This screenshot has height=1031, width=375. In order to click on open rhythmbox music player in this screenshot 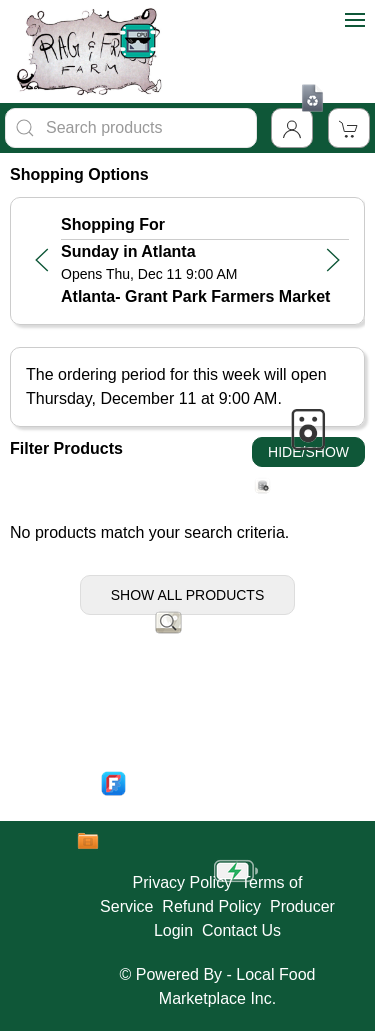, I will do `click(309, 429)`.